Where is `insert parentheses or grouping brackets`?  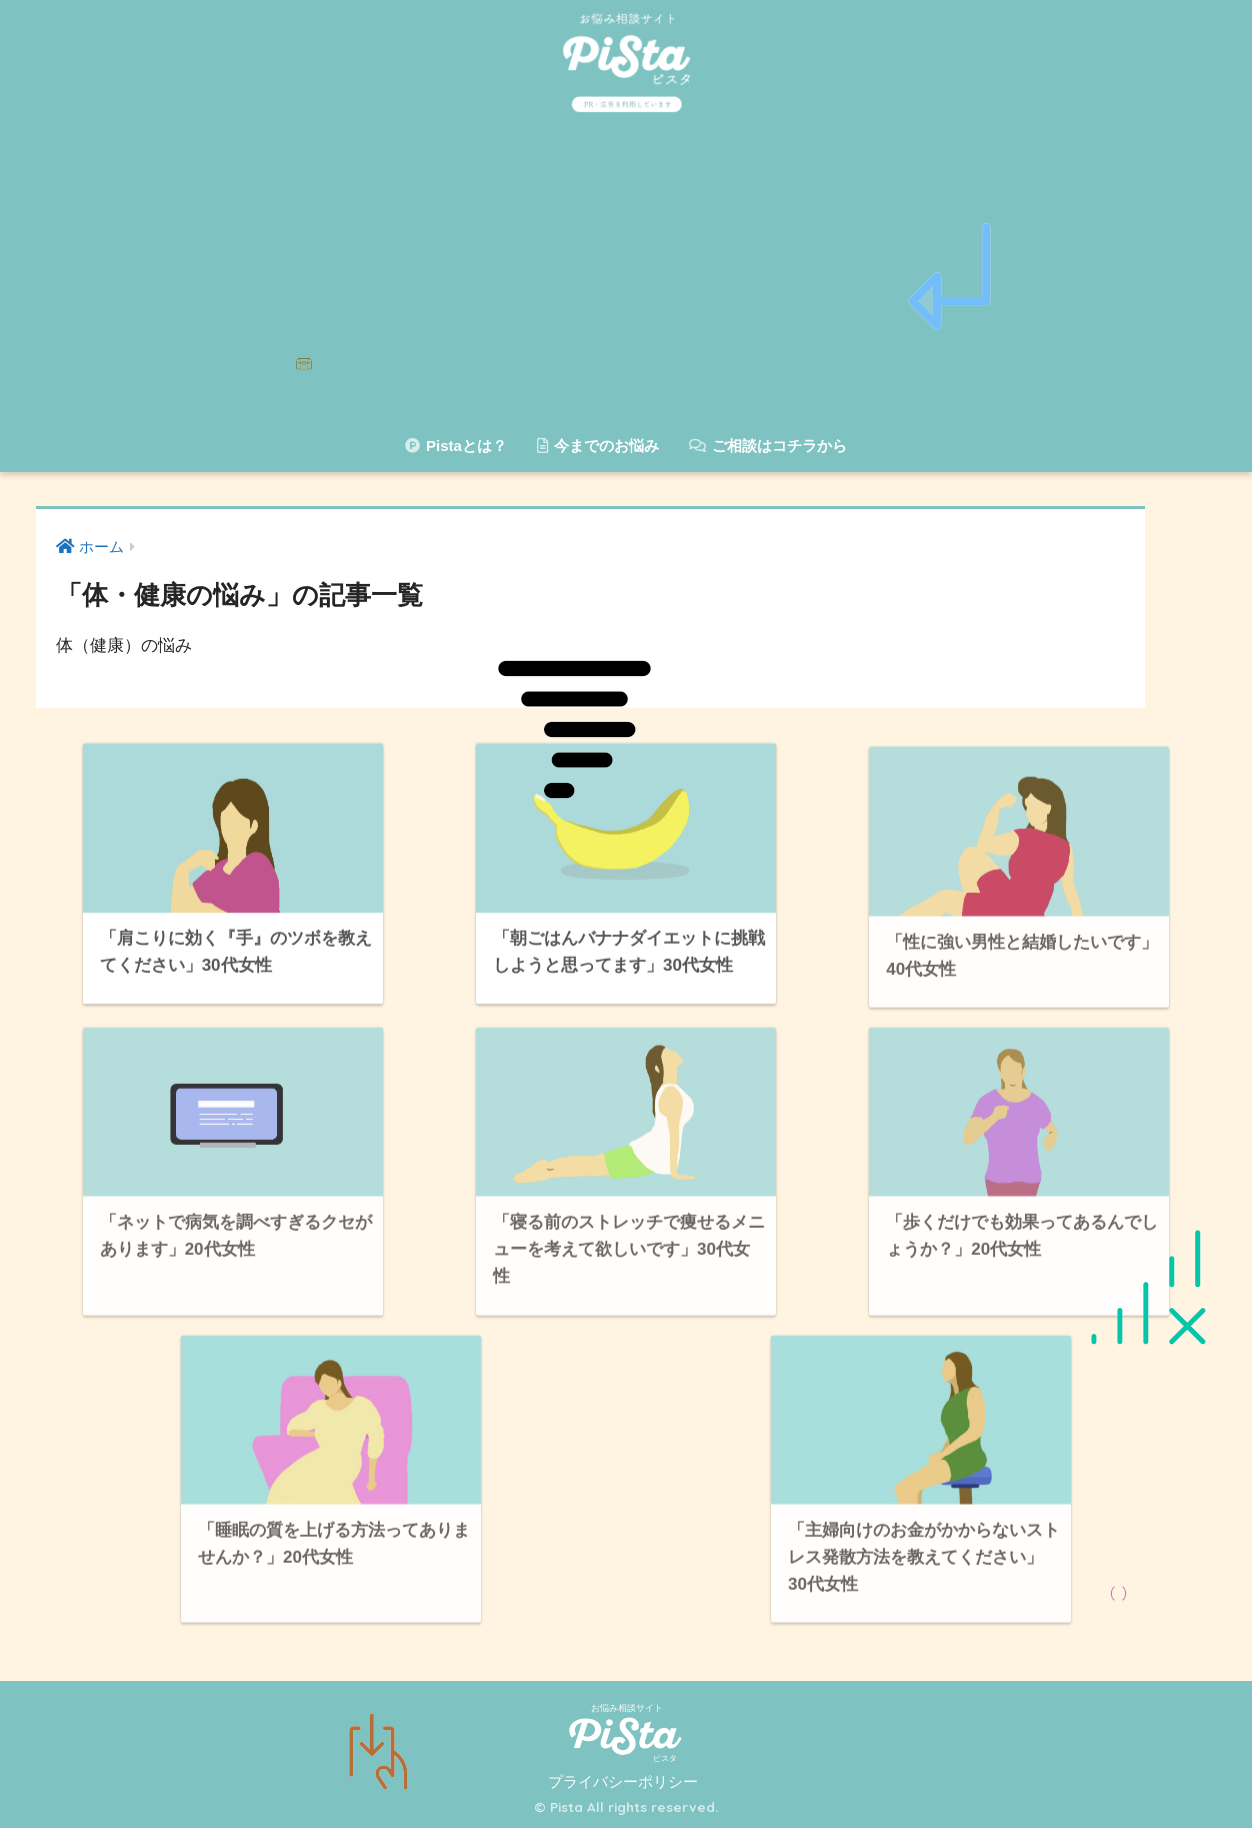
insert parentheses or grouping brackets is located at coordinates (1118, 1593).